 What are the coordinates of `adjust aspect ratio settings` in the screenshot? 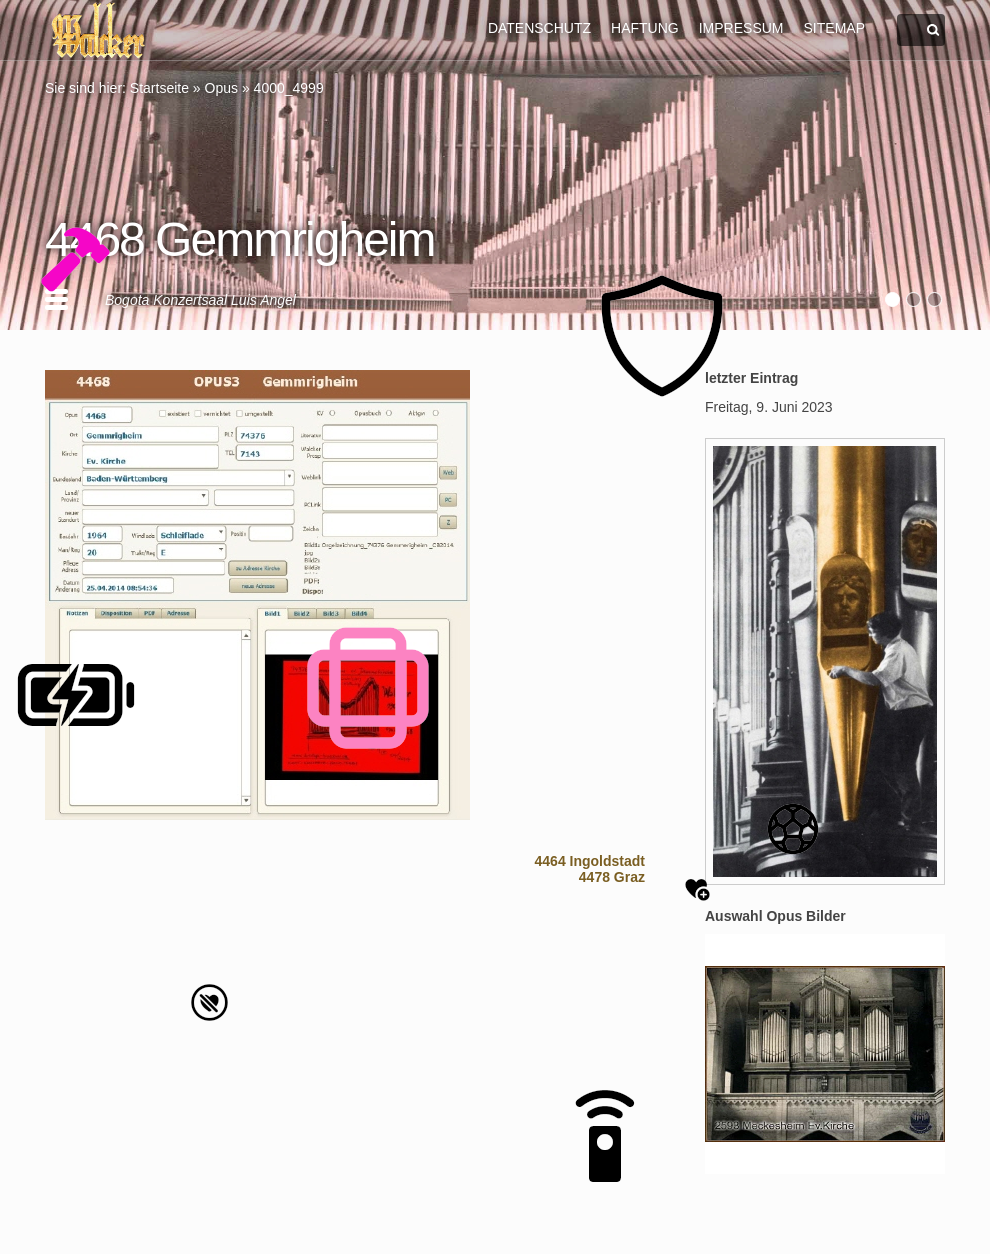 It's located at (368, 688).